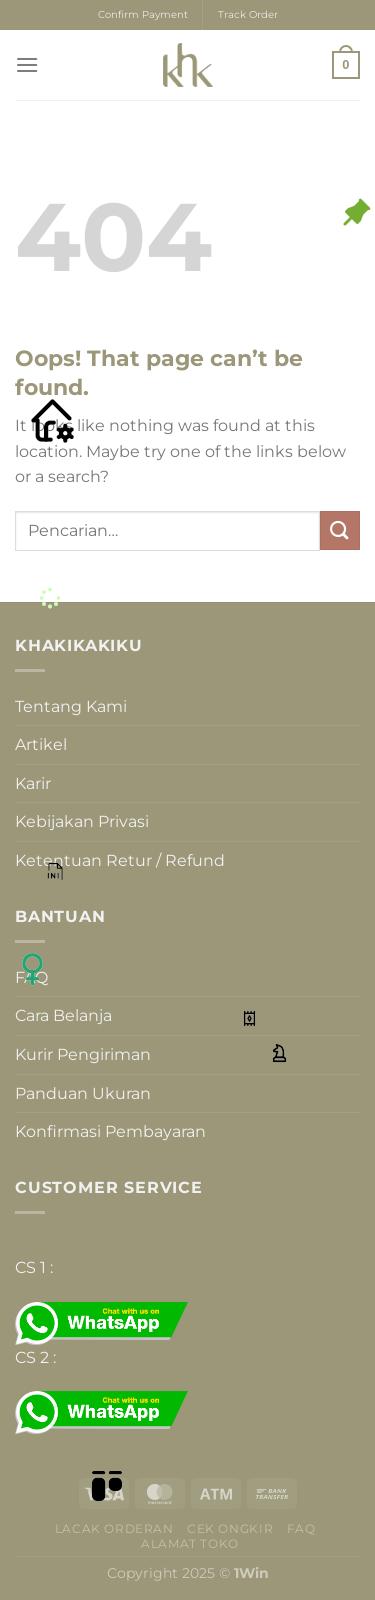 This screenshot has width=375, height=1600. What do you see at coordinates (356, 212) in the screenshot?
I see `pin this item to keep it visible` at bounding box center [356, 212].